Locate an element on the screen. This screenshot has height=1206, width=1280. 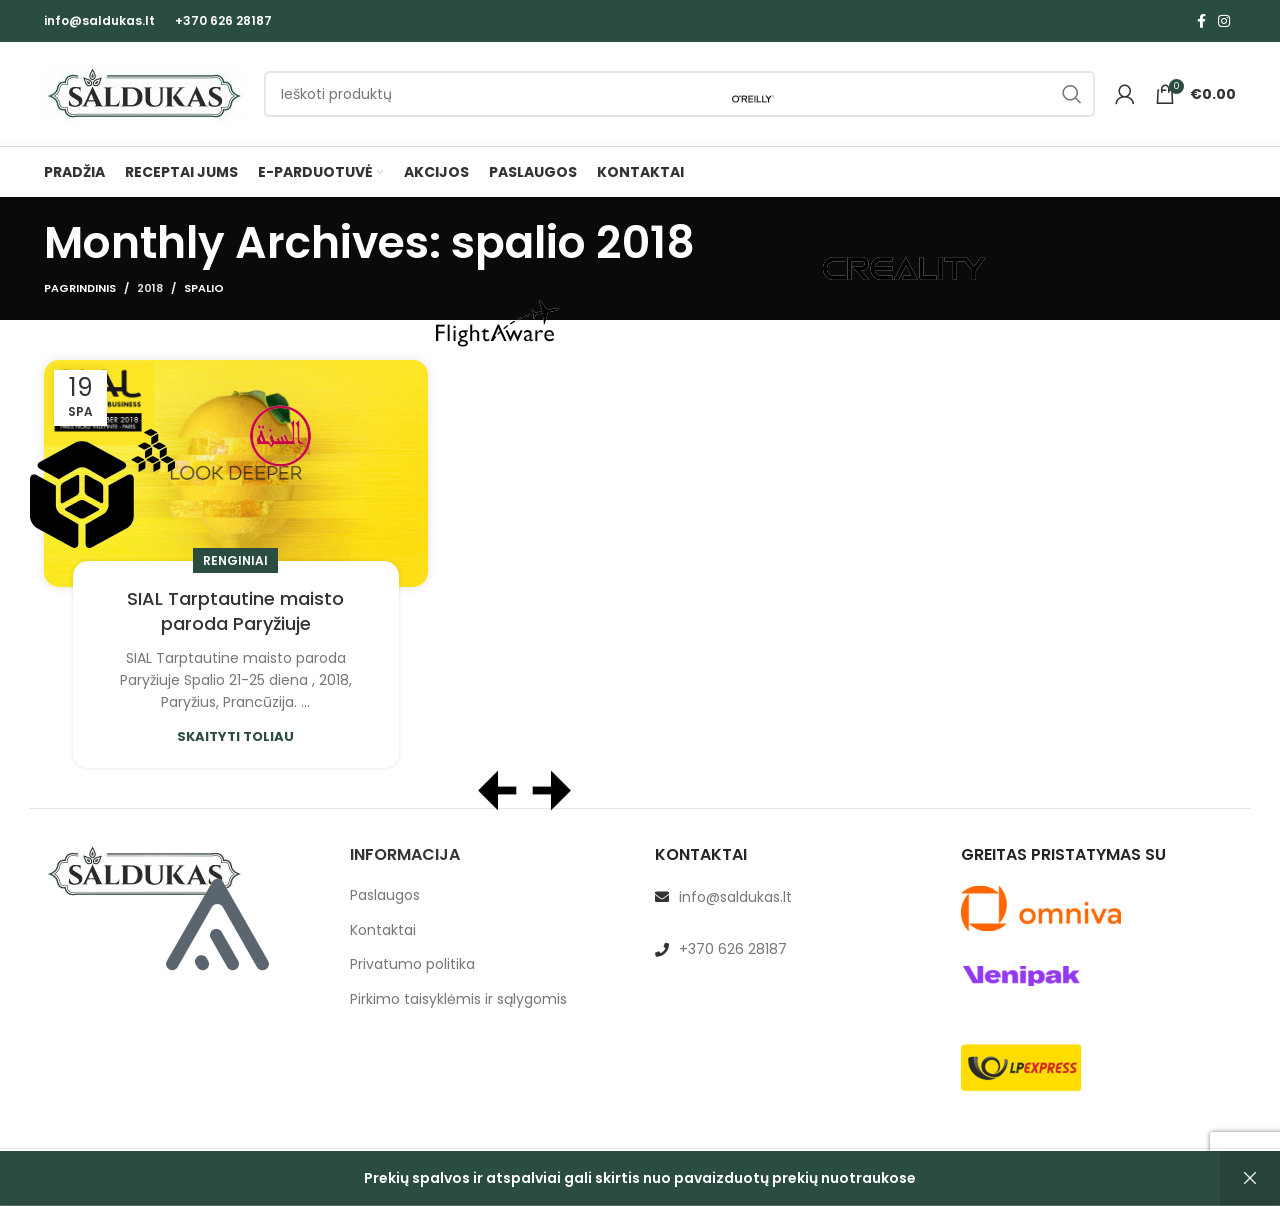
US Sunnah Foundation logo is located at coordinates (280, 434).